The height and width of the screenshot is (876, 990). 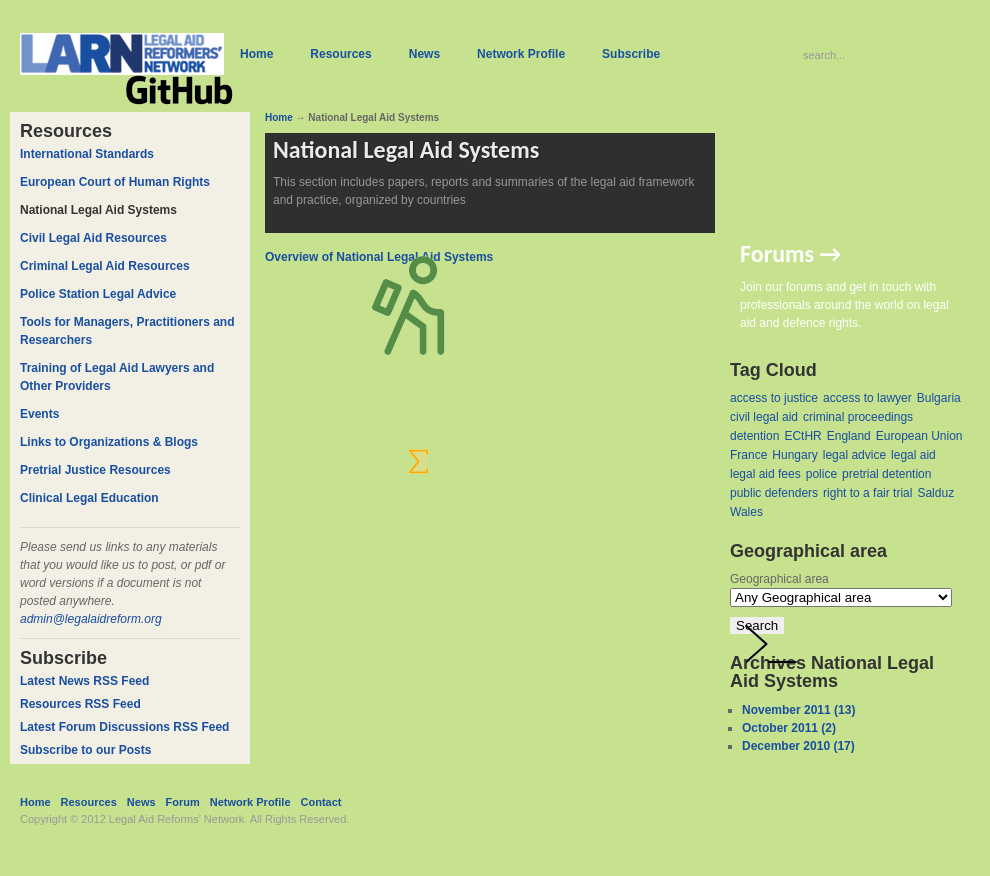 What do you see at coordinates (412, 305) in the screenshot?
I see `access hiking or trail activities` at bounding box center [412, 305].